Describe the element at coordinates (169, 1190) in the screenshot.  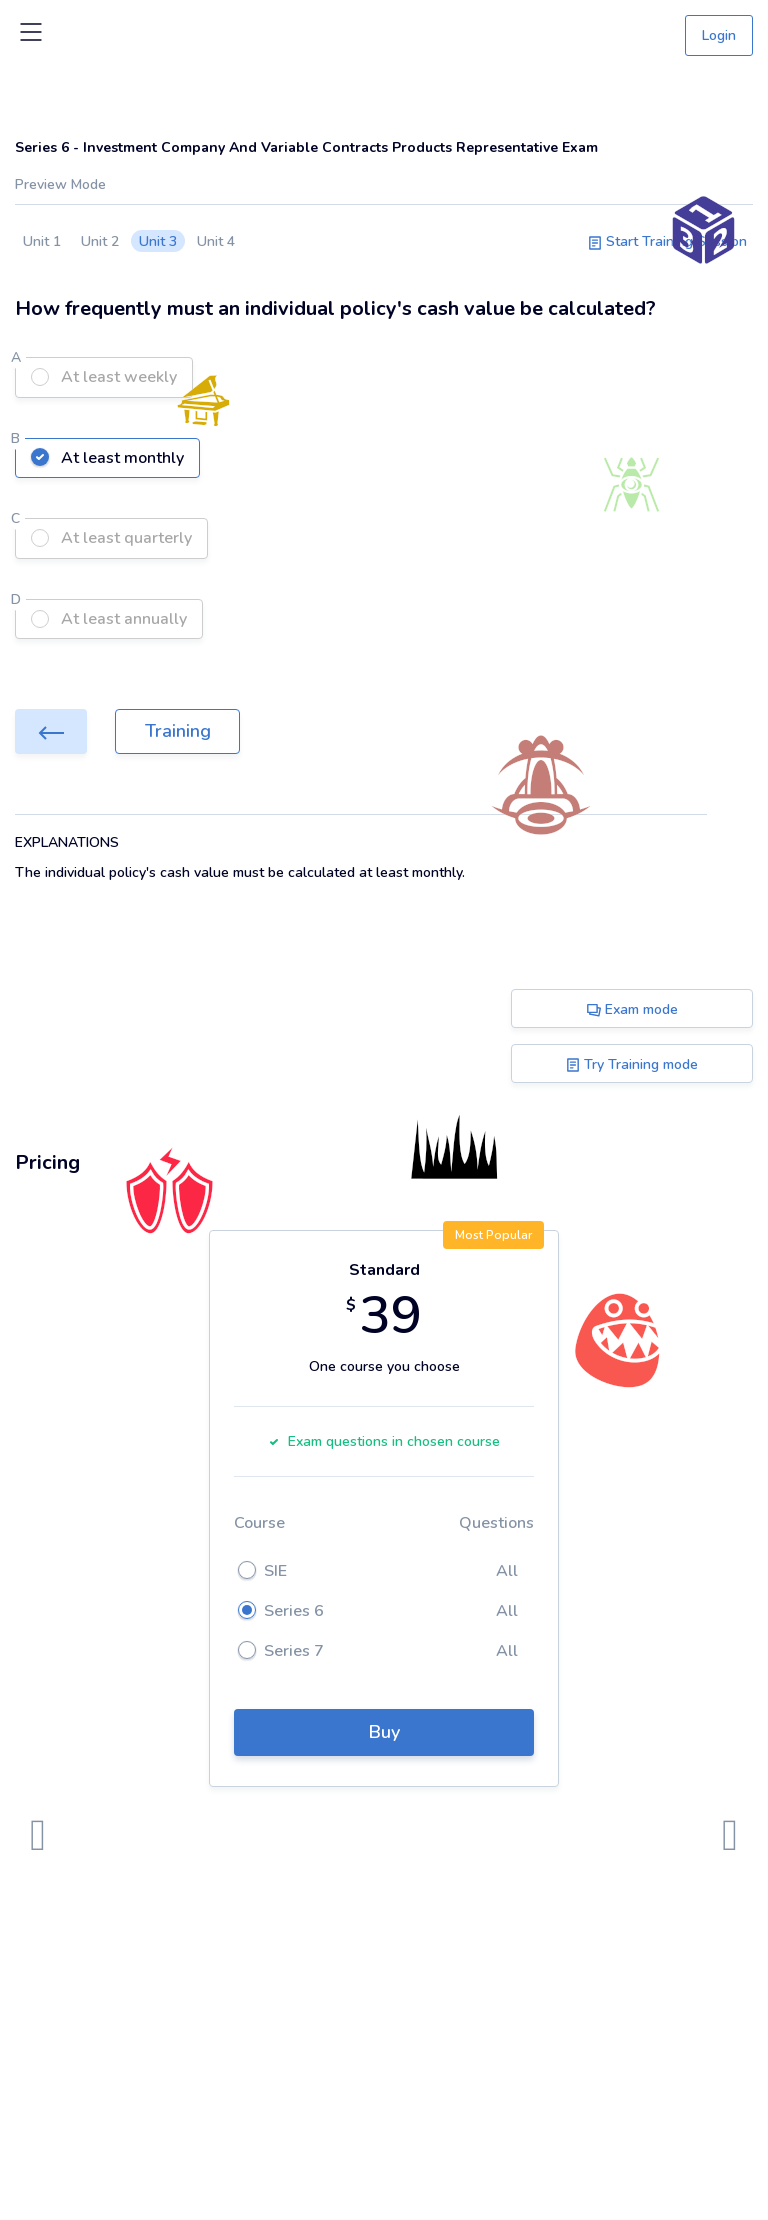
I see `indicates a conflict or clash between protected elements` at that location.